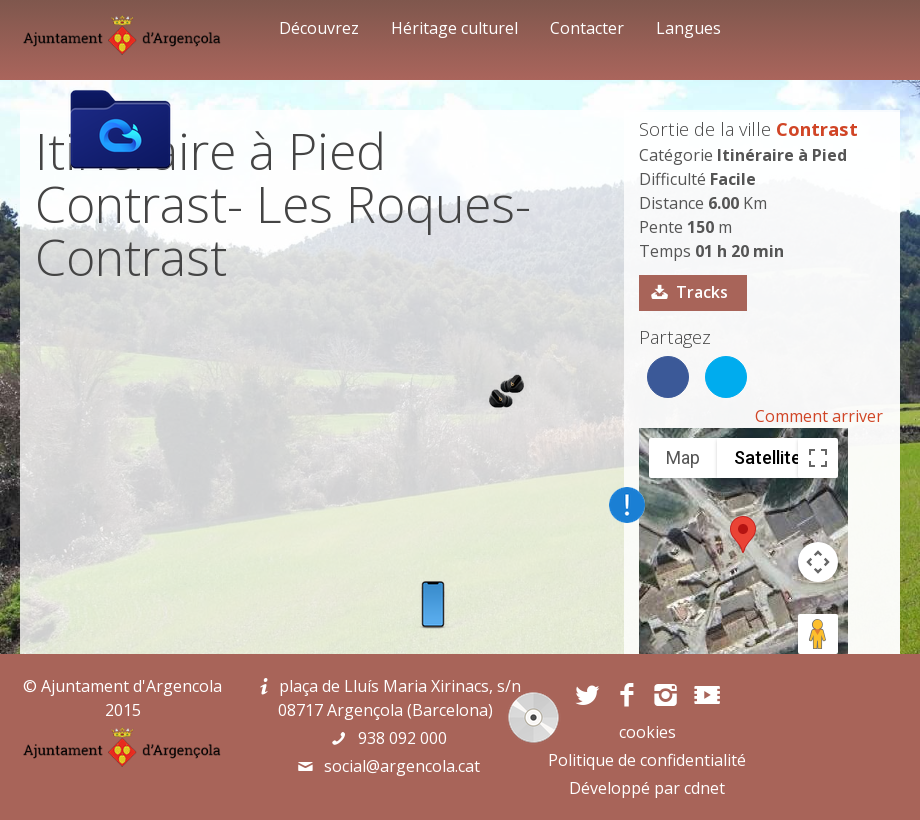  What do you see at coordinates (627, 505) in the screenshot?
I see `mark email as important` at bounding box center [627, 505].